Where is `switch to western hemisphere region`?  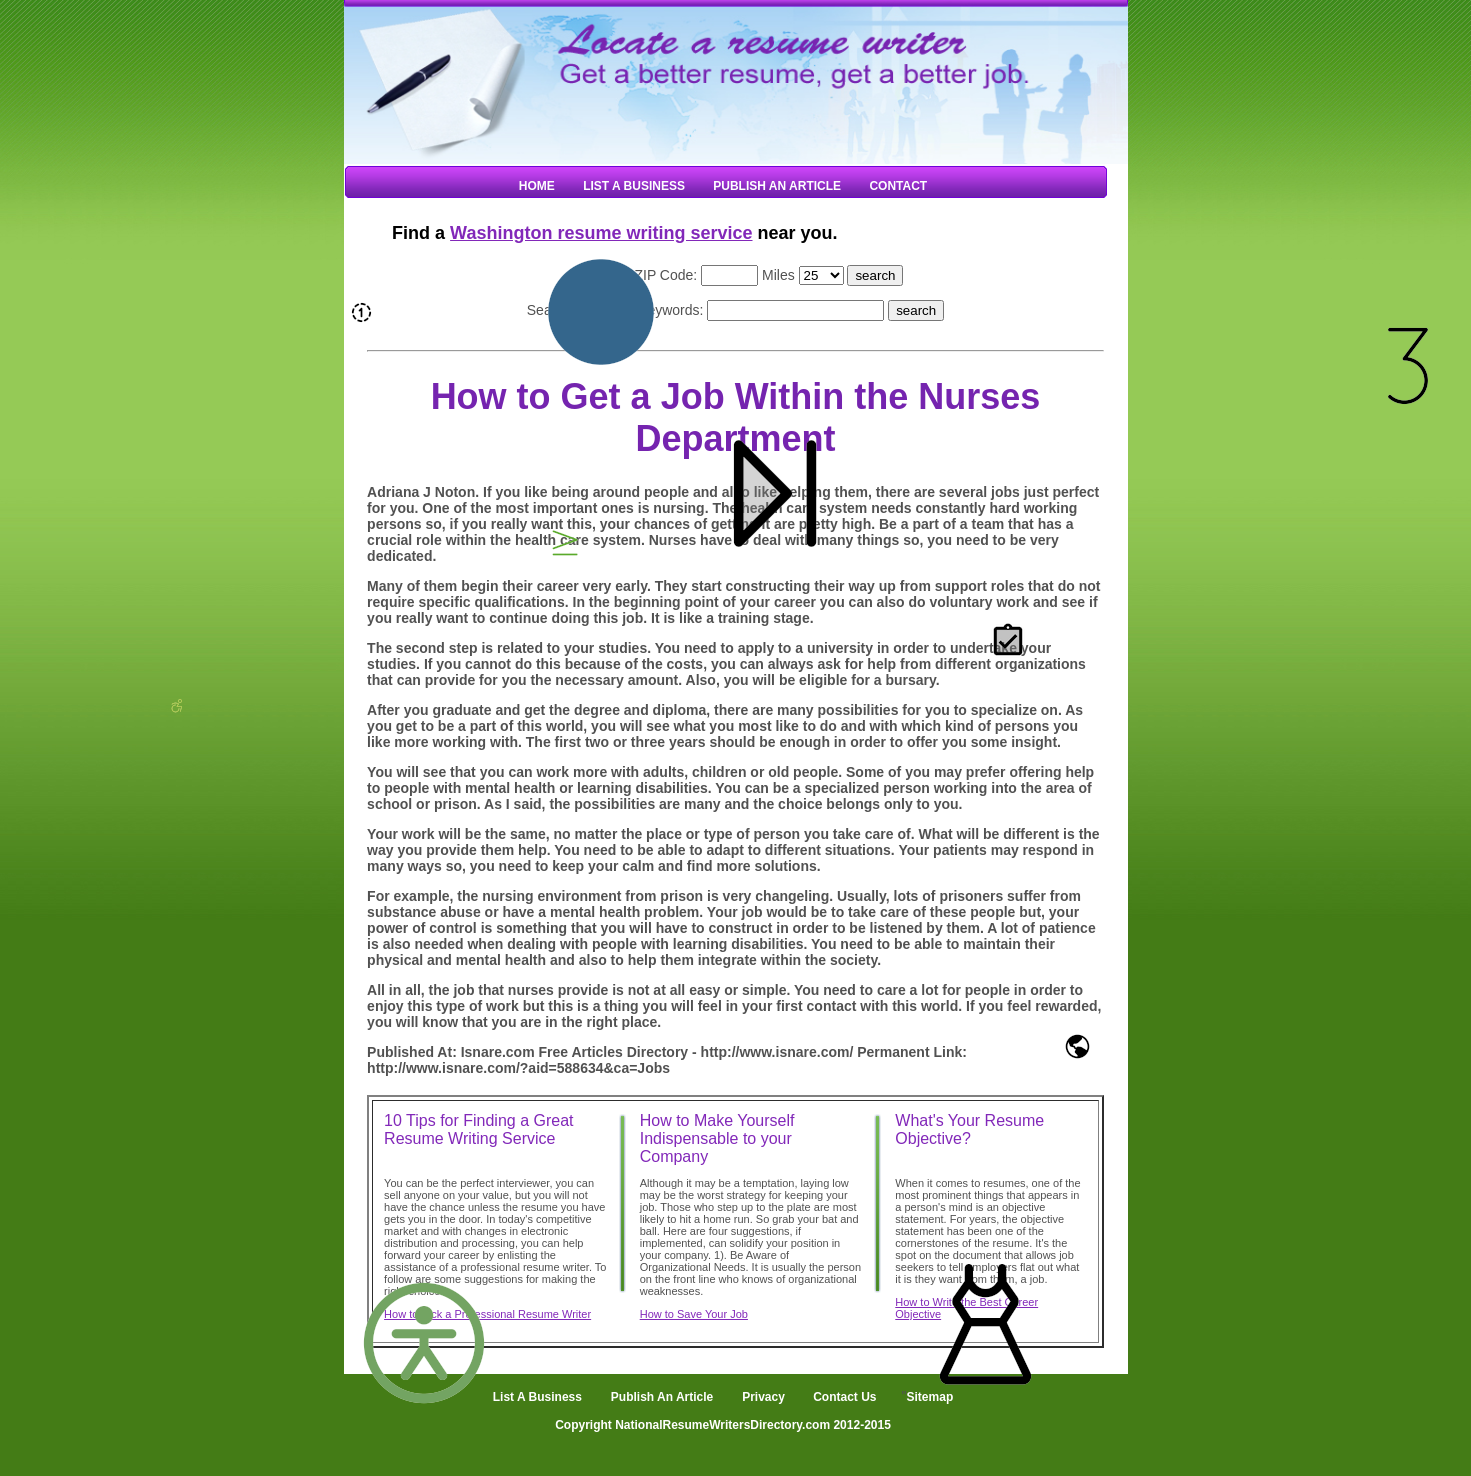 switch to western hemisphere region is located at coordinates (1077, 1046).